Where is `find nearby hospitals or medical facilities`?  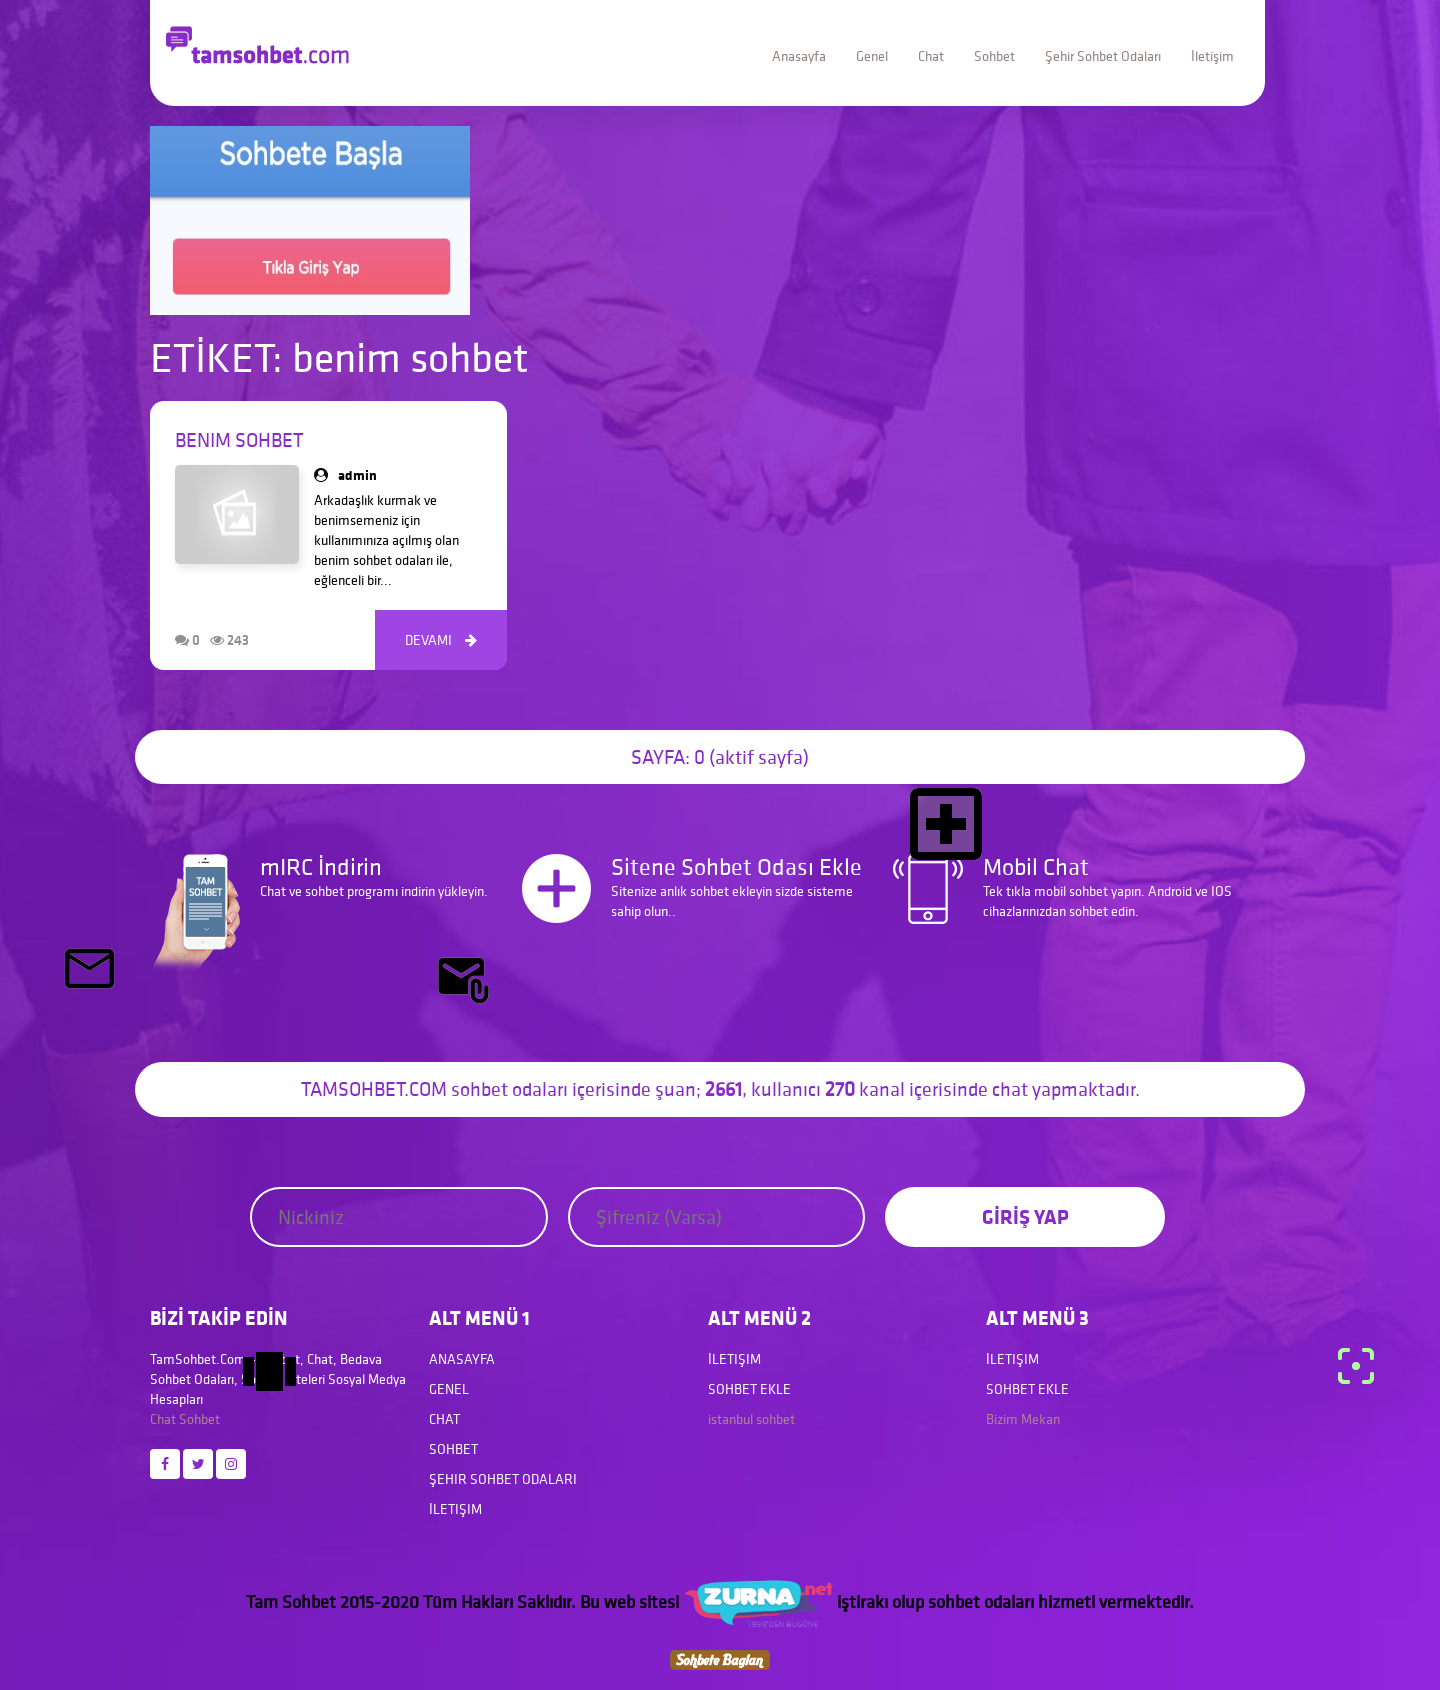 find nearby hospitals or medical facilities is located at coordinates (946, 824).